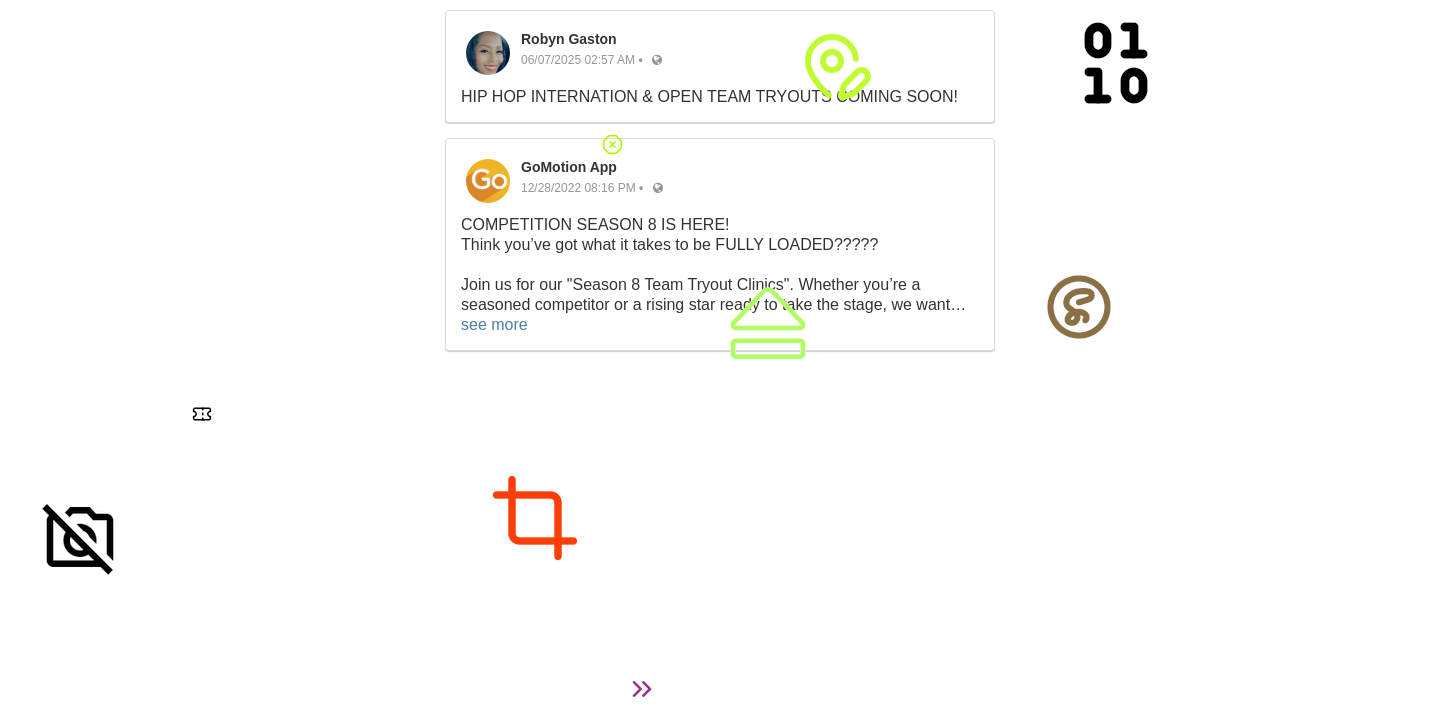 Image resolution: width=1440 pixels, height=720 pixels. What do you see at coordinates (1116, 63) in the screenshot?
I see `view or edit binary code` at bounding box center [1116, 63].